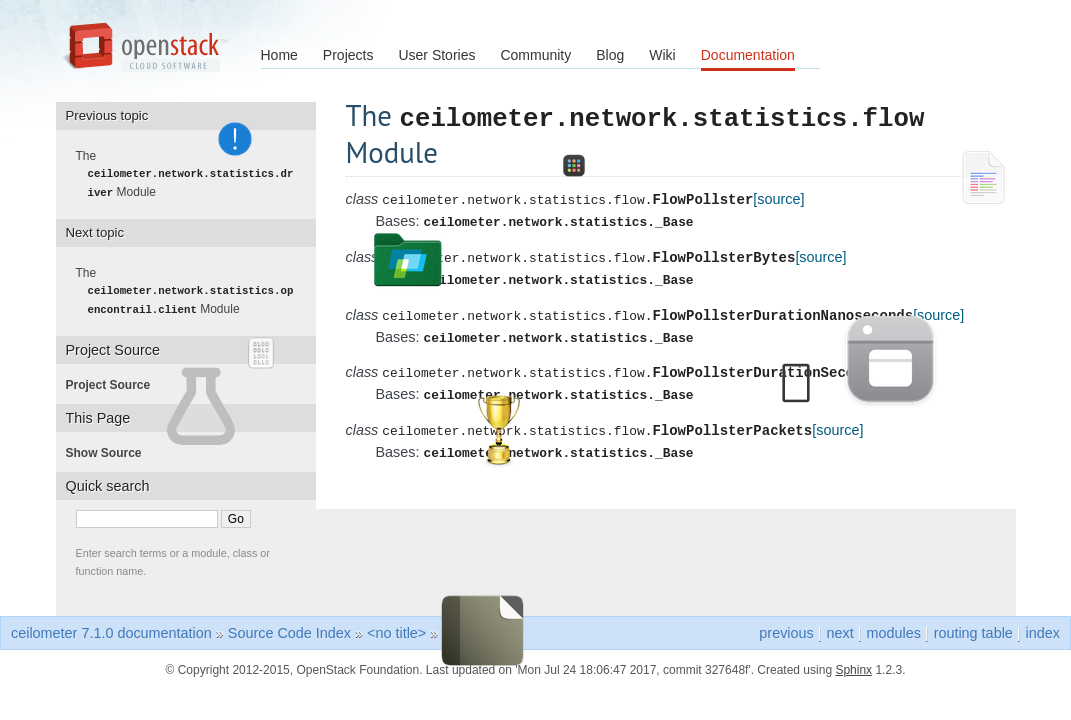  I want to click on change desktop wallpaper settings, so click(482, 627).